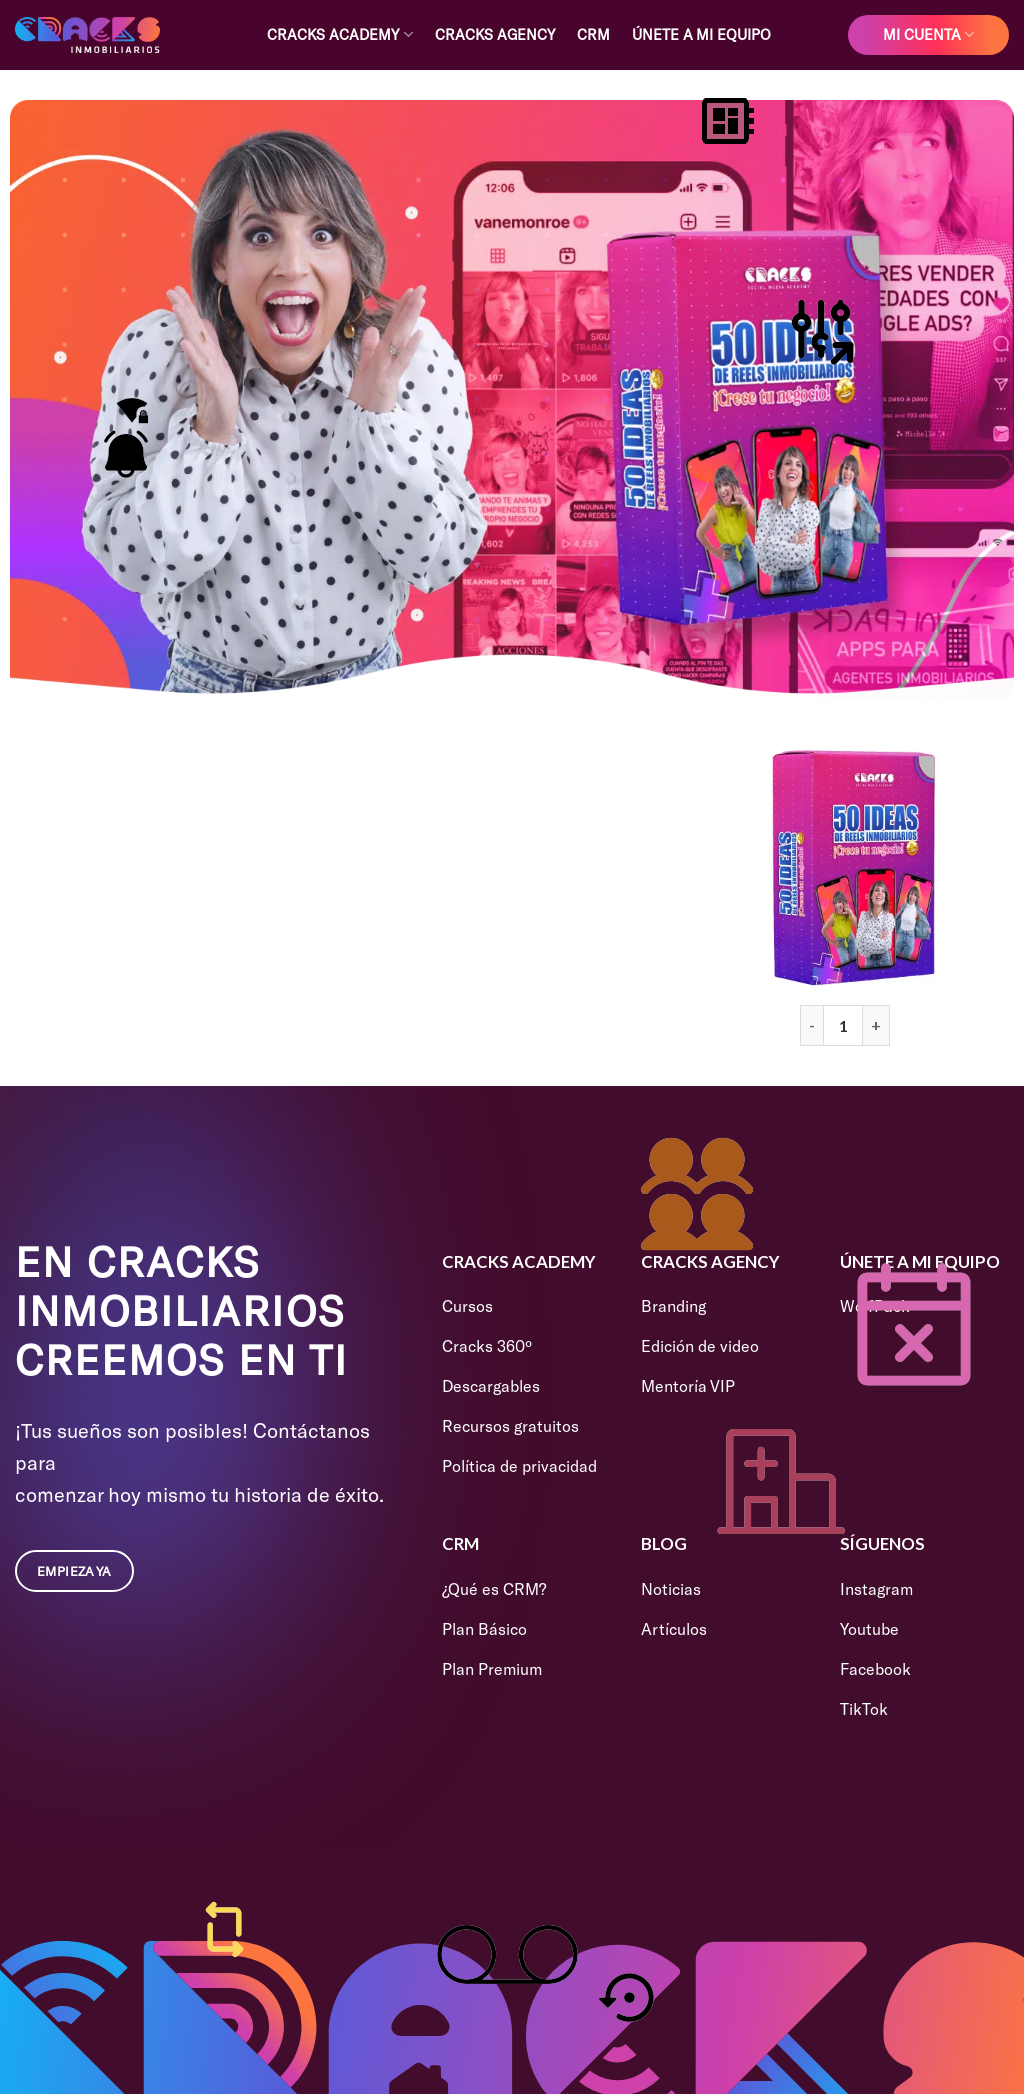 Image resolution: width=1024 pixels, height=2094 pixels. I want to click on cancel or delete a scheduled event, so click(914, 1329).